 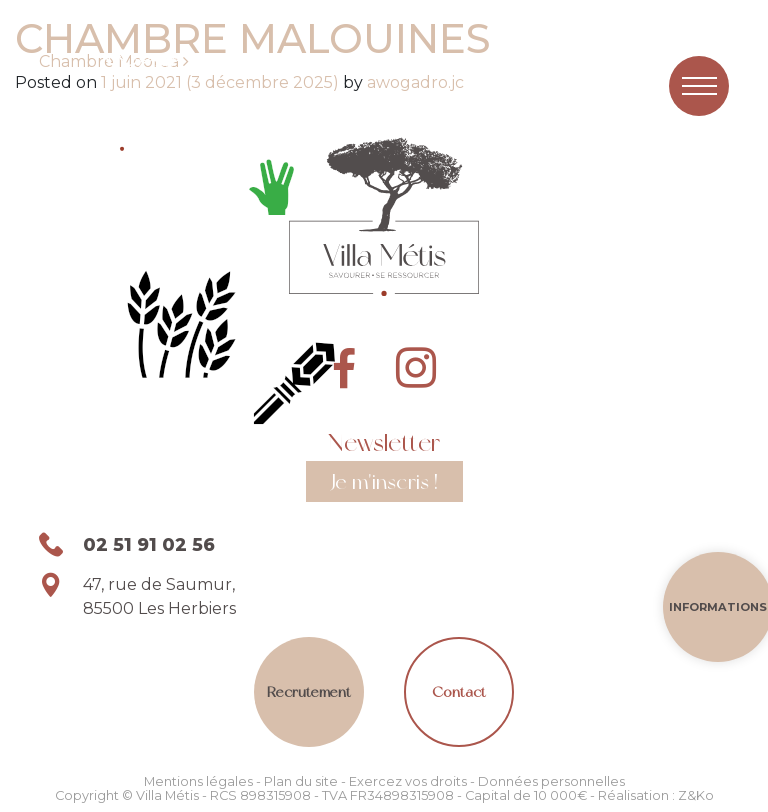 I want to click on vulcan salute or "live long and prosper" gesture, so click(x=271, y=186).